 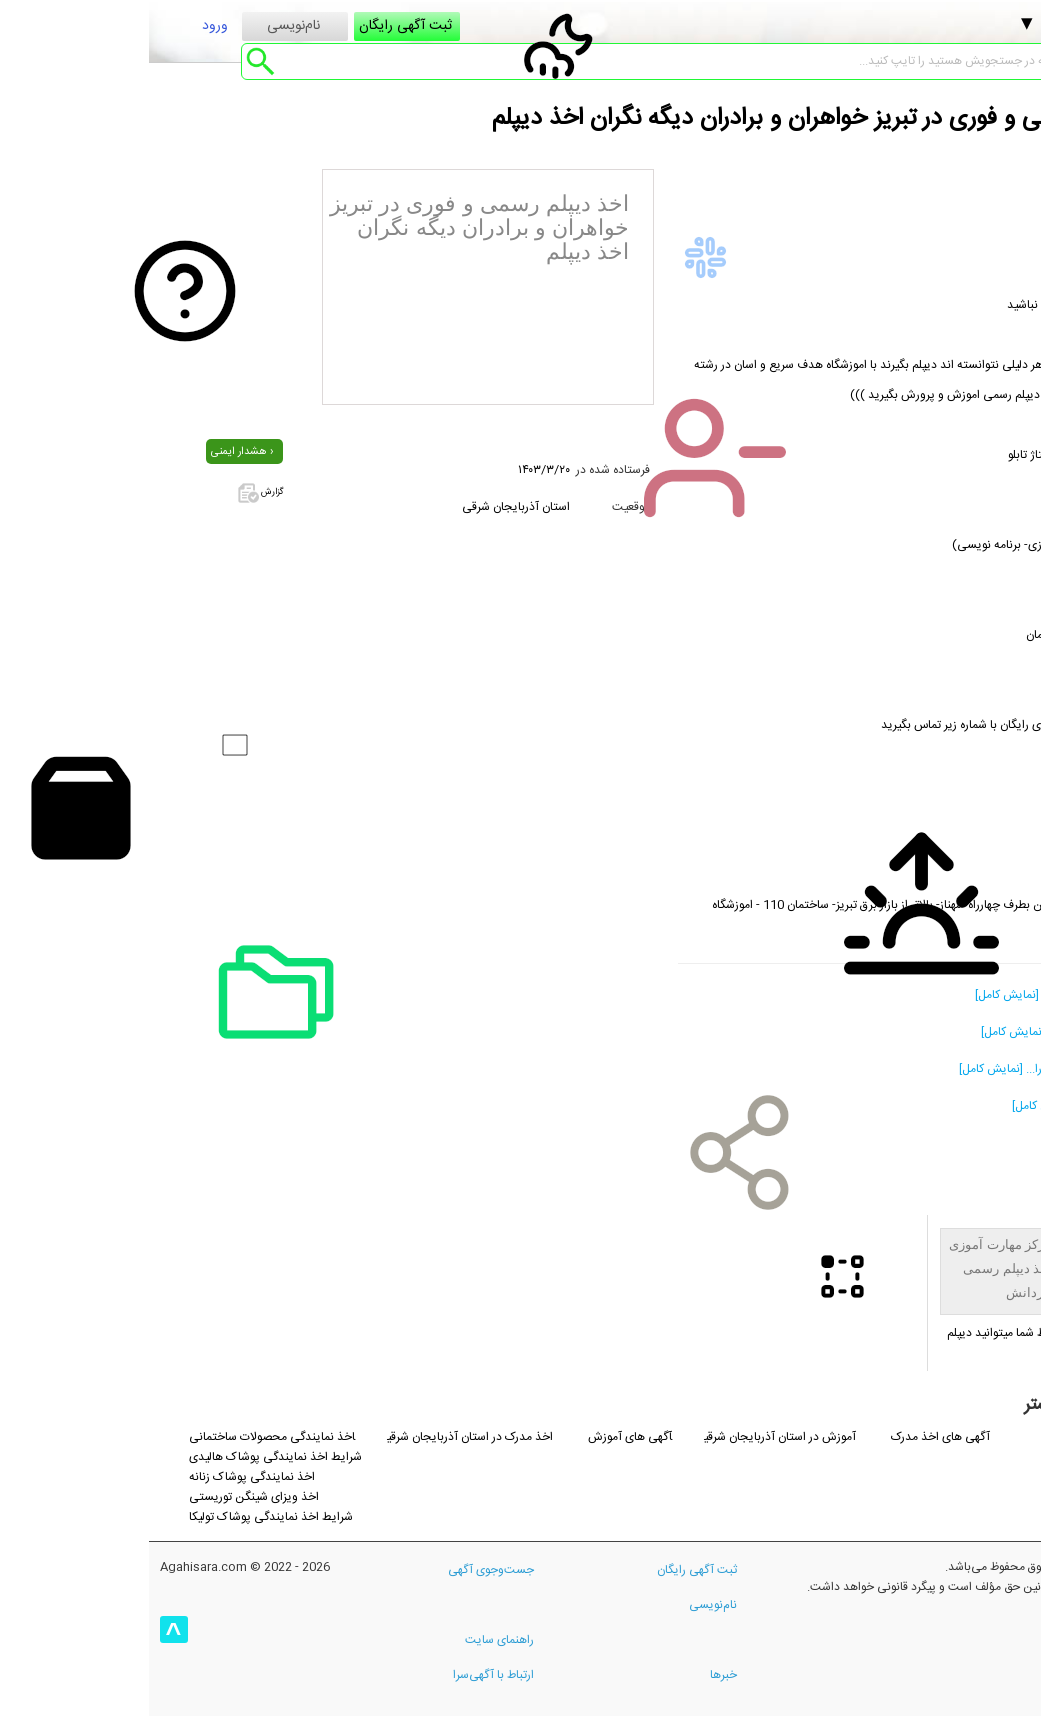 I want to click on open Slack messaging app, so click(x=705, y=257).